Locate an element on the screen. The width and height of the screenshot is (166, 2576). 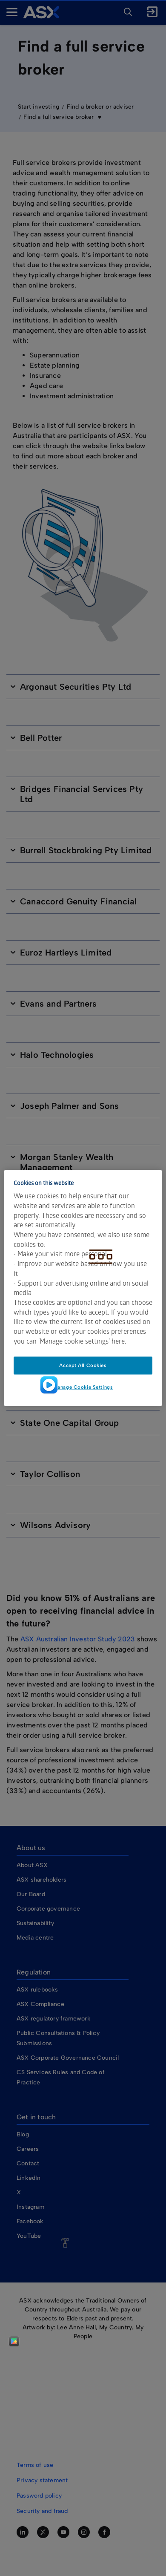
access toolbar preferences is located at coordinates (101, 1257).